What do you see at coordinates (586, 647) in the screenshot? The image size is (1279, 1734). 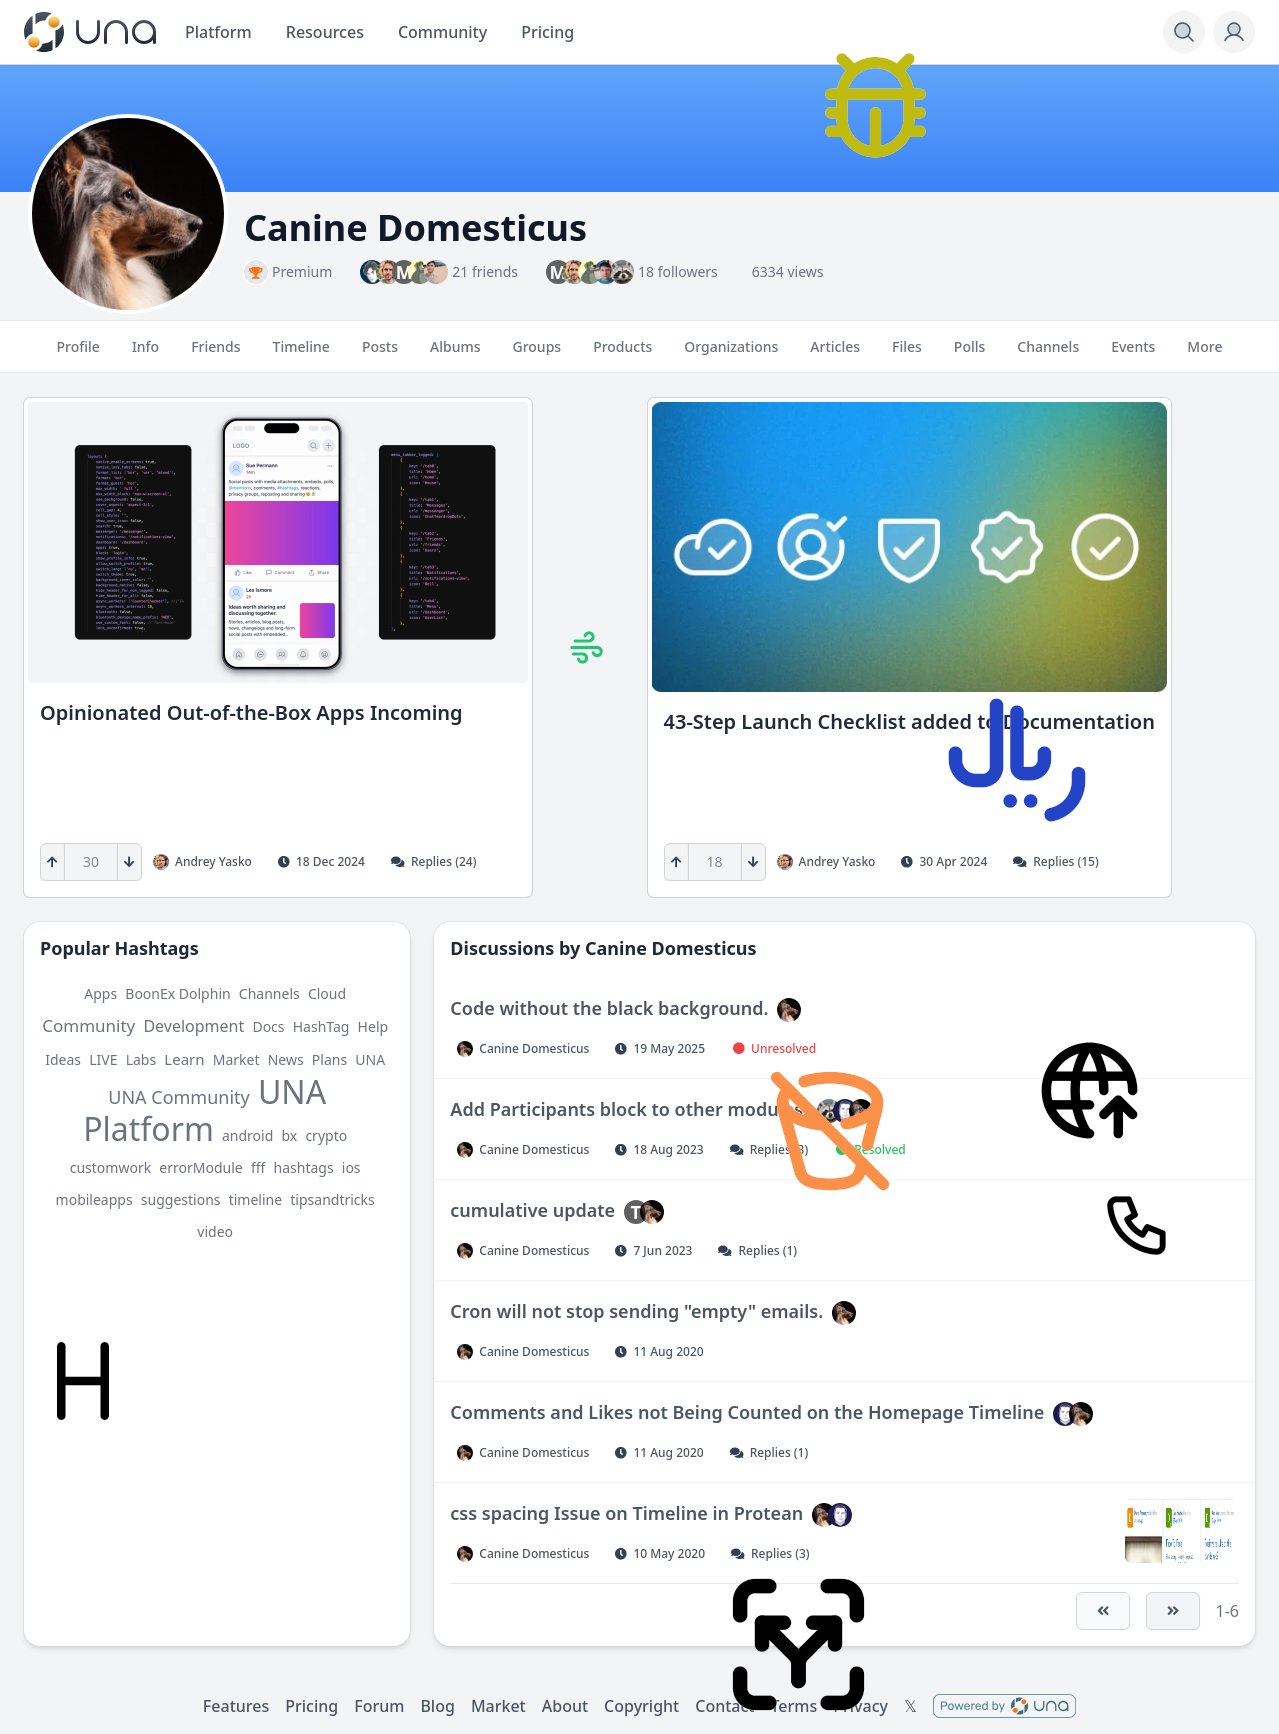 I see `indicates current wind conditions` at bounding box center [586, 647].